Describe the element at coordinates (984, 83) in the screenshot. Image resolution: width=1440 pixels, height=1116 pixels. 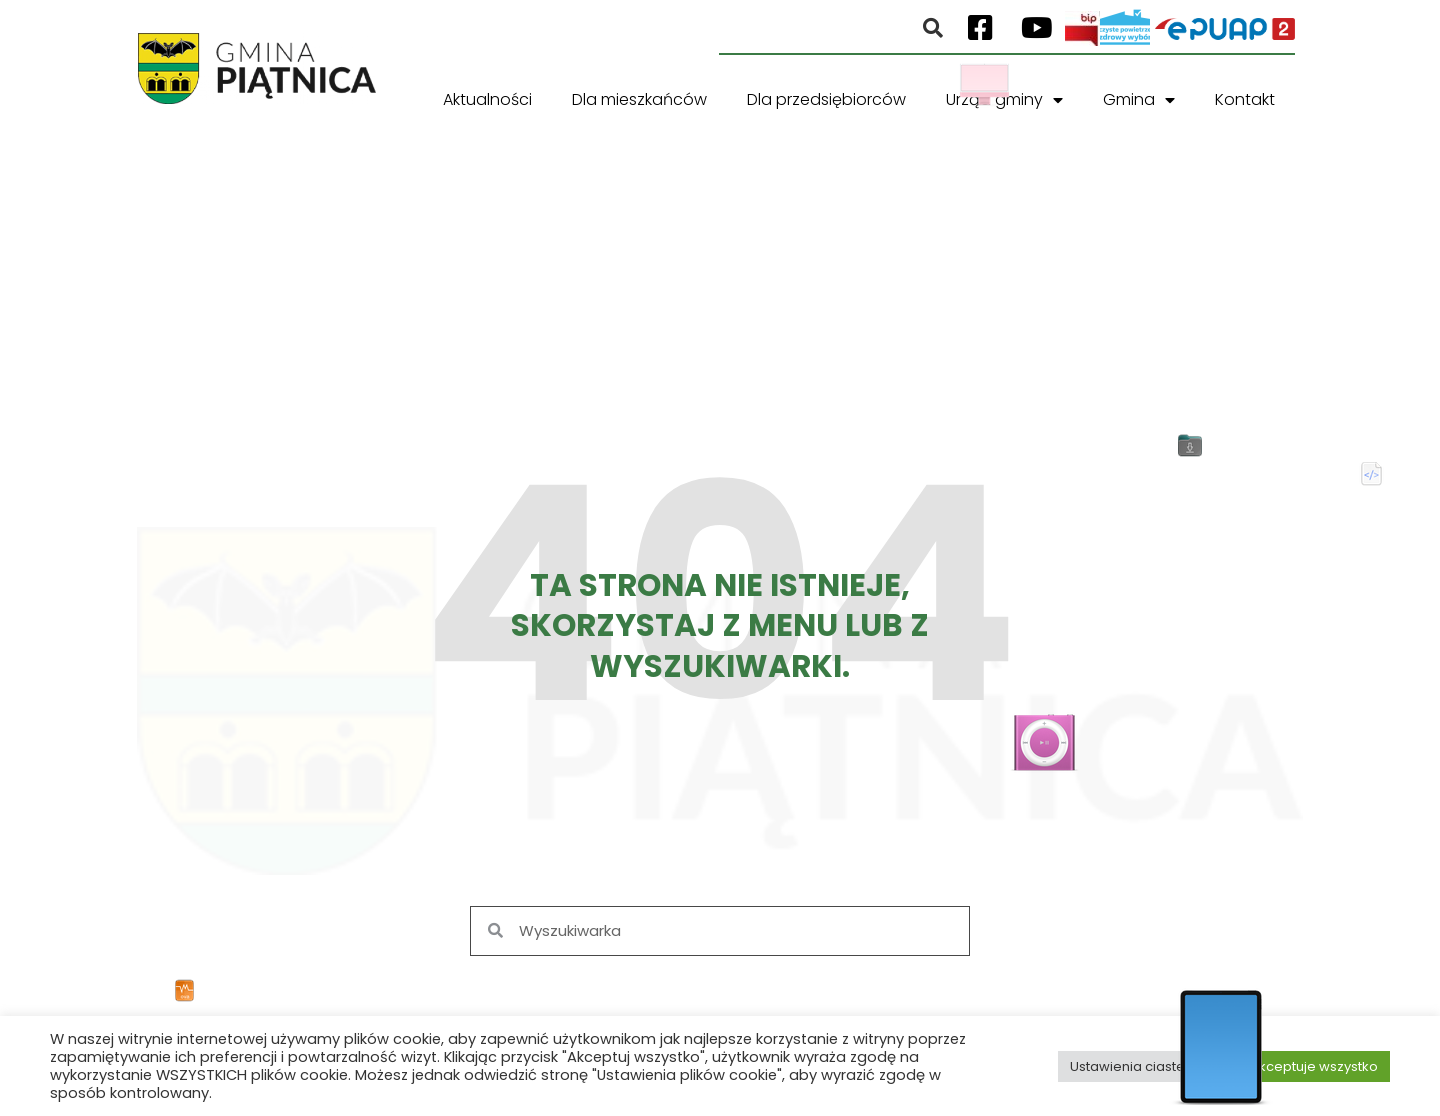
I see `indicates this mac in system preferences or finder` at that location.